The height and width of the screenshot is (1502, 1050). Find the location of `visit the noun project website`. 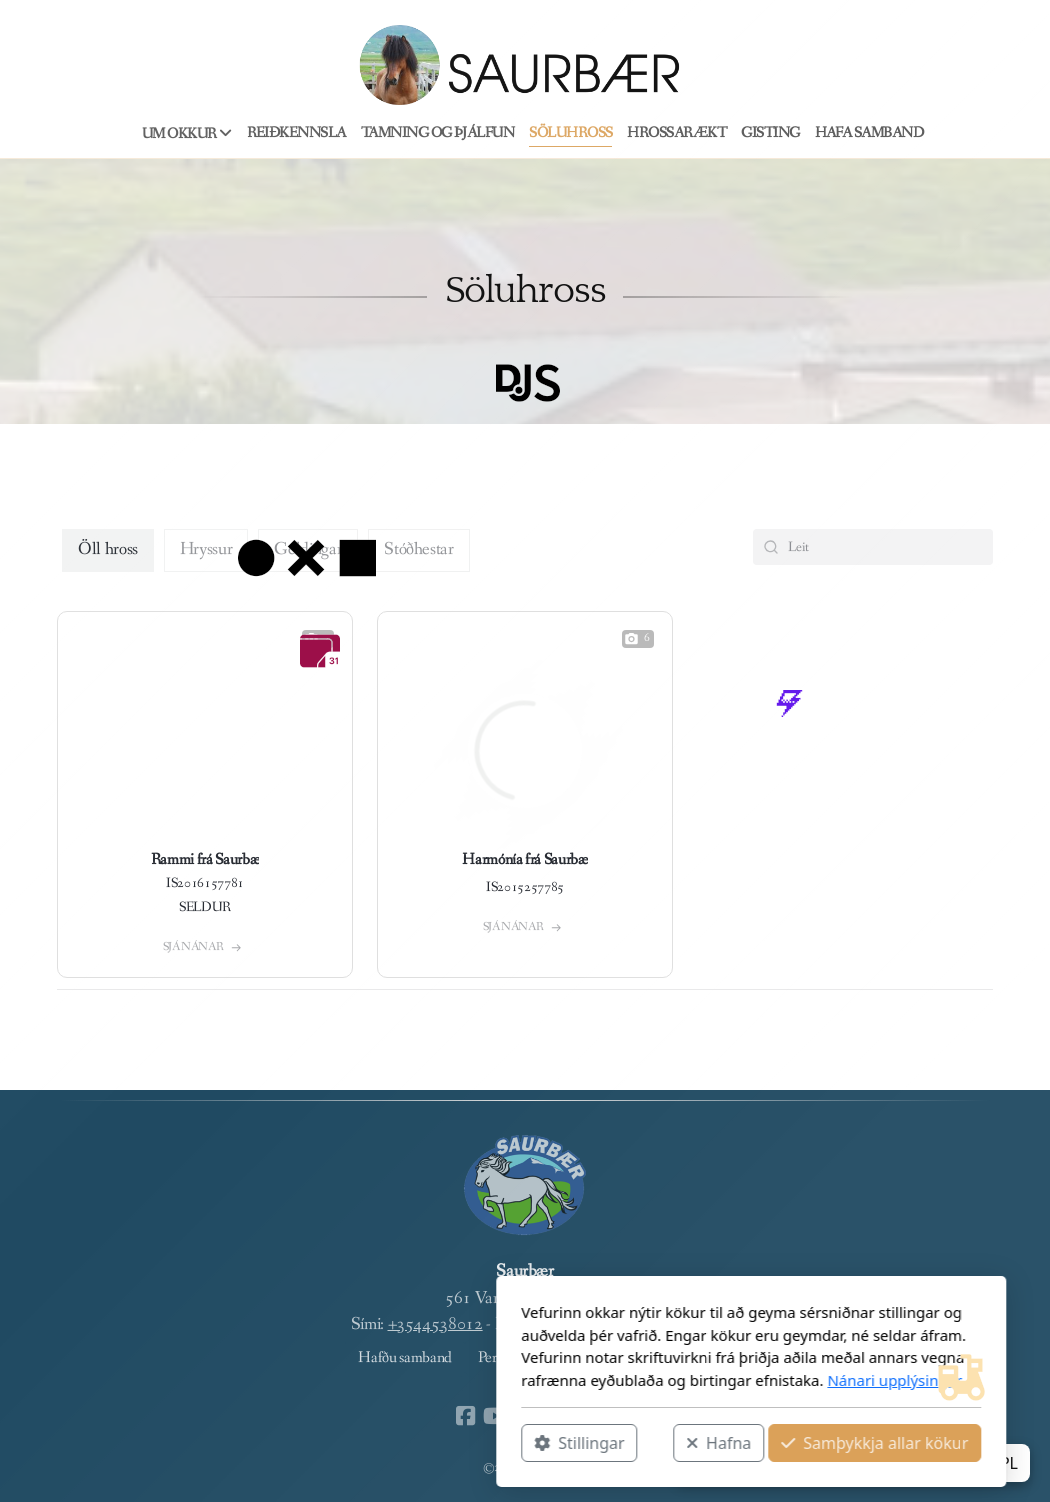

visit the noun project website is located at coordinates (307, 558).